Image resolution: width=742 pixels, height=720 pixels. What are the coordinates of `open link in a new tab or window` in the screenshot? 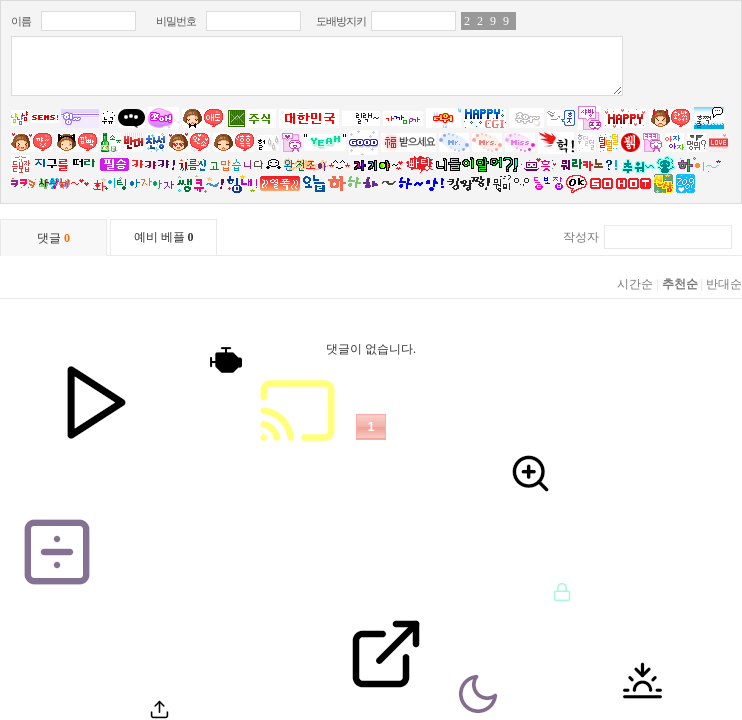 It's located at (386, 654).